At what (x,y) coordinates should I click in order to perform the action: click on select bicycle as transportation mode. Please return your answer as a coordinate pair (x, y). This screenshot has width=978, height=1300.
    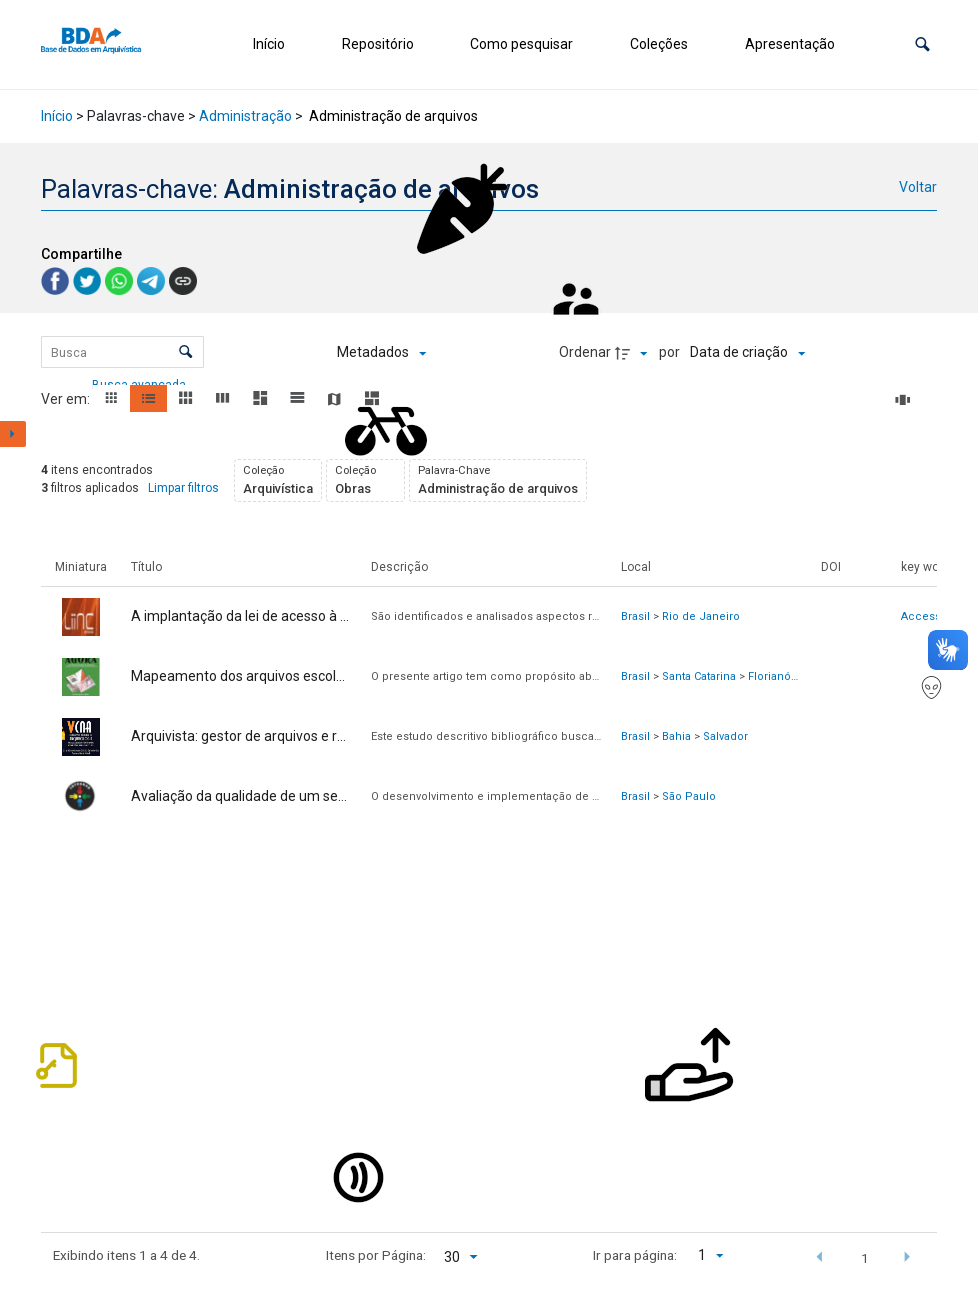
    Looking at the image, I should click on (386, 430).